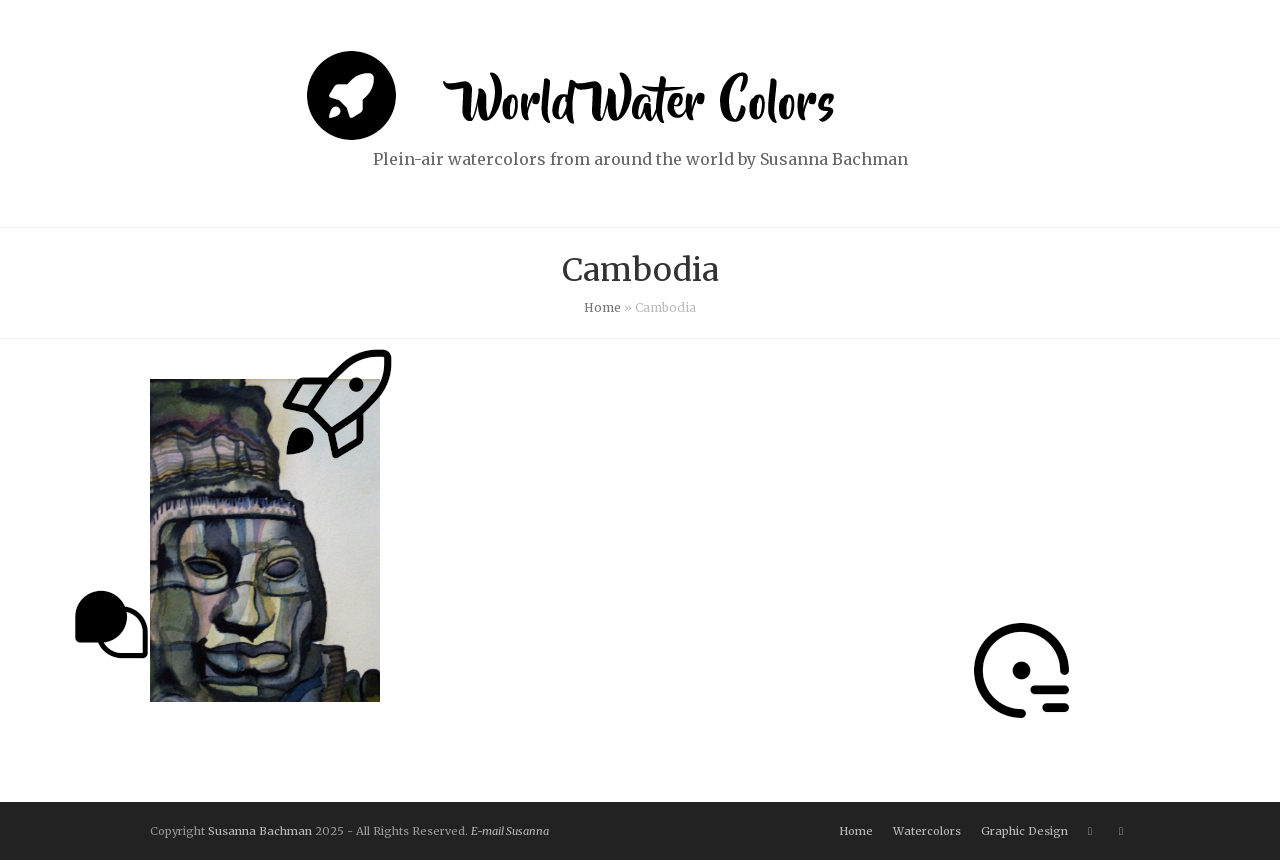  What do you see at coordinates (111, 624) in the screenshot?
I see `open messaging or chat conversations` at bounding box center [111, 624].